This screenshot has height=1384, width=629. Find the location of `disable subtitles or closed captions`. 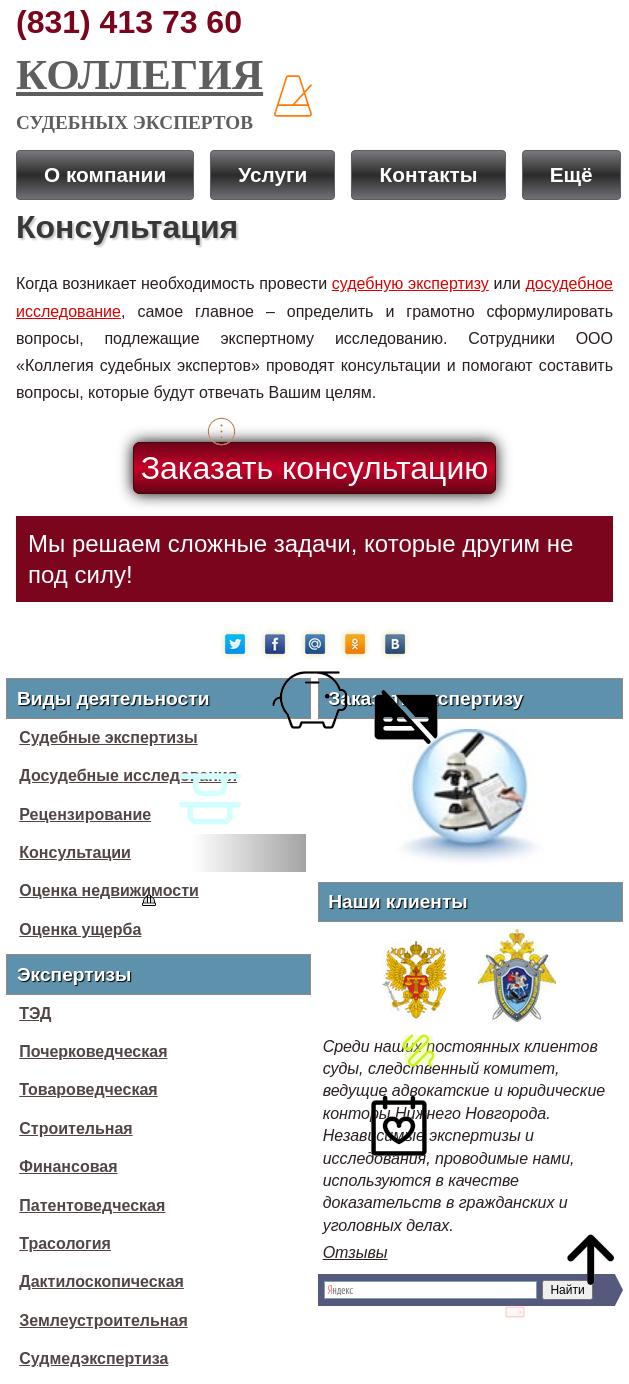

disable subtitles or closed captions is located at coordinates (406, 717).